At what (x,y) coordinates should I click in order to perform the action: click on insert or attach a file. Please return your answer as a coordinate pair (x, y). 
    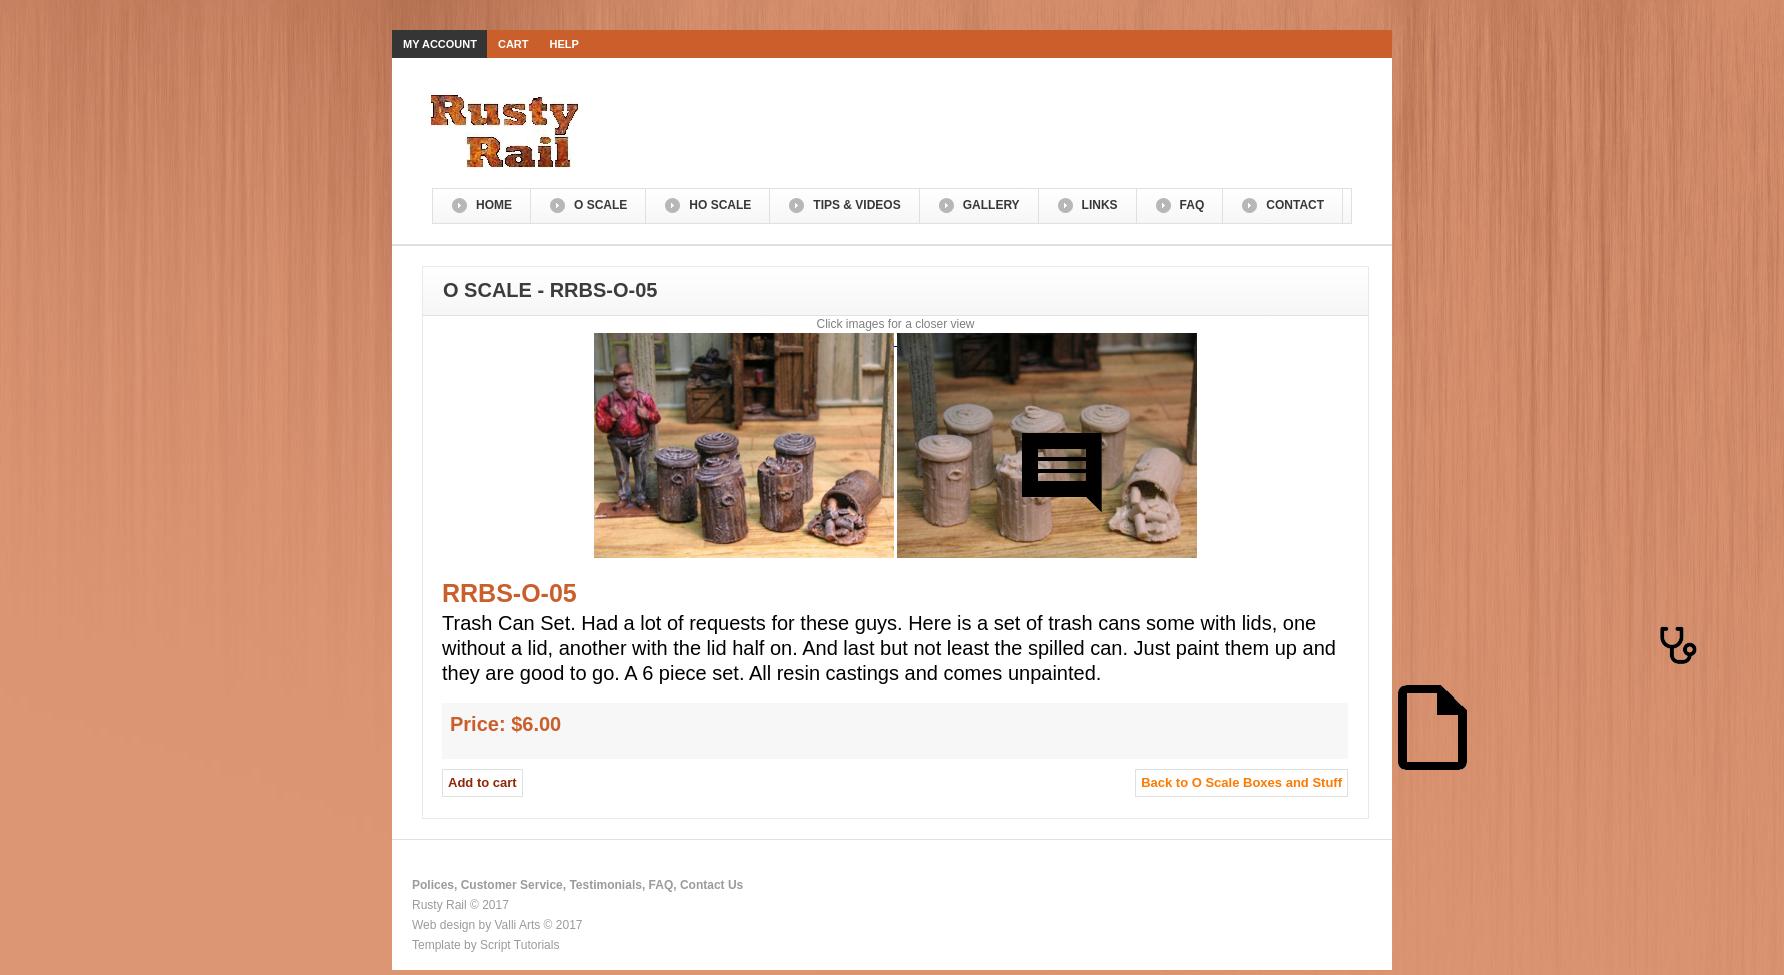
    Looking at the image, I should click on (1432, 727).